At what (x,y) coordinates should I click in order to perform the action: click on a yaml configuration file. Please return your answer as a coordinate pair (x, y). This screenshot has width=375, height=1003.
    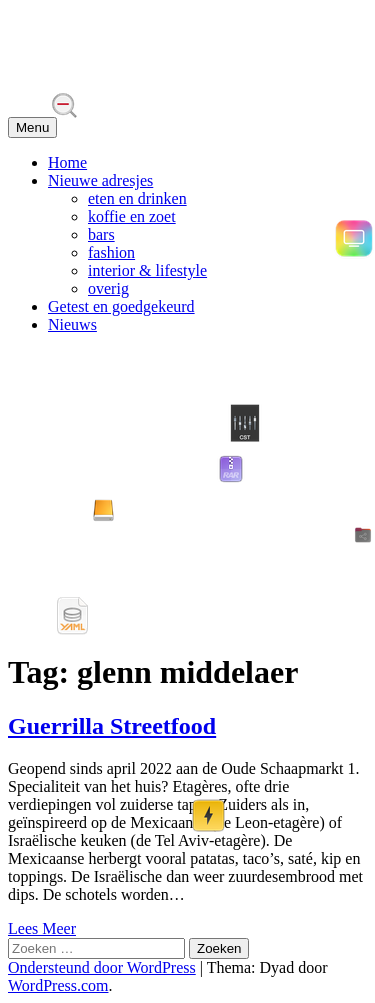
    Looking at the image, I should click on (72, 615).